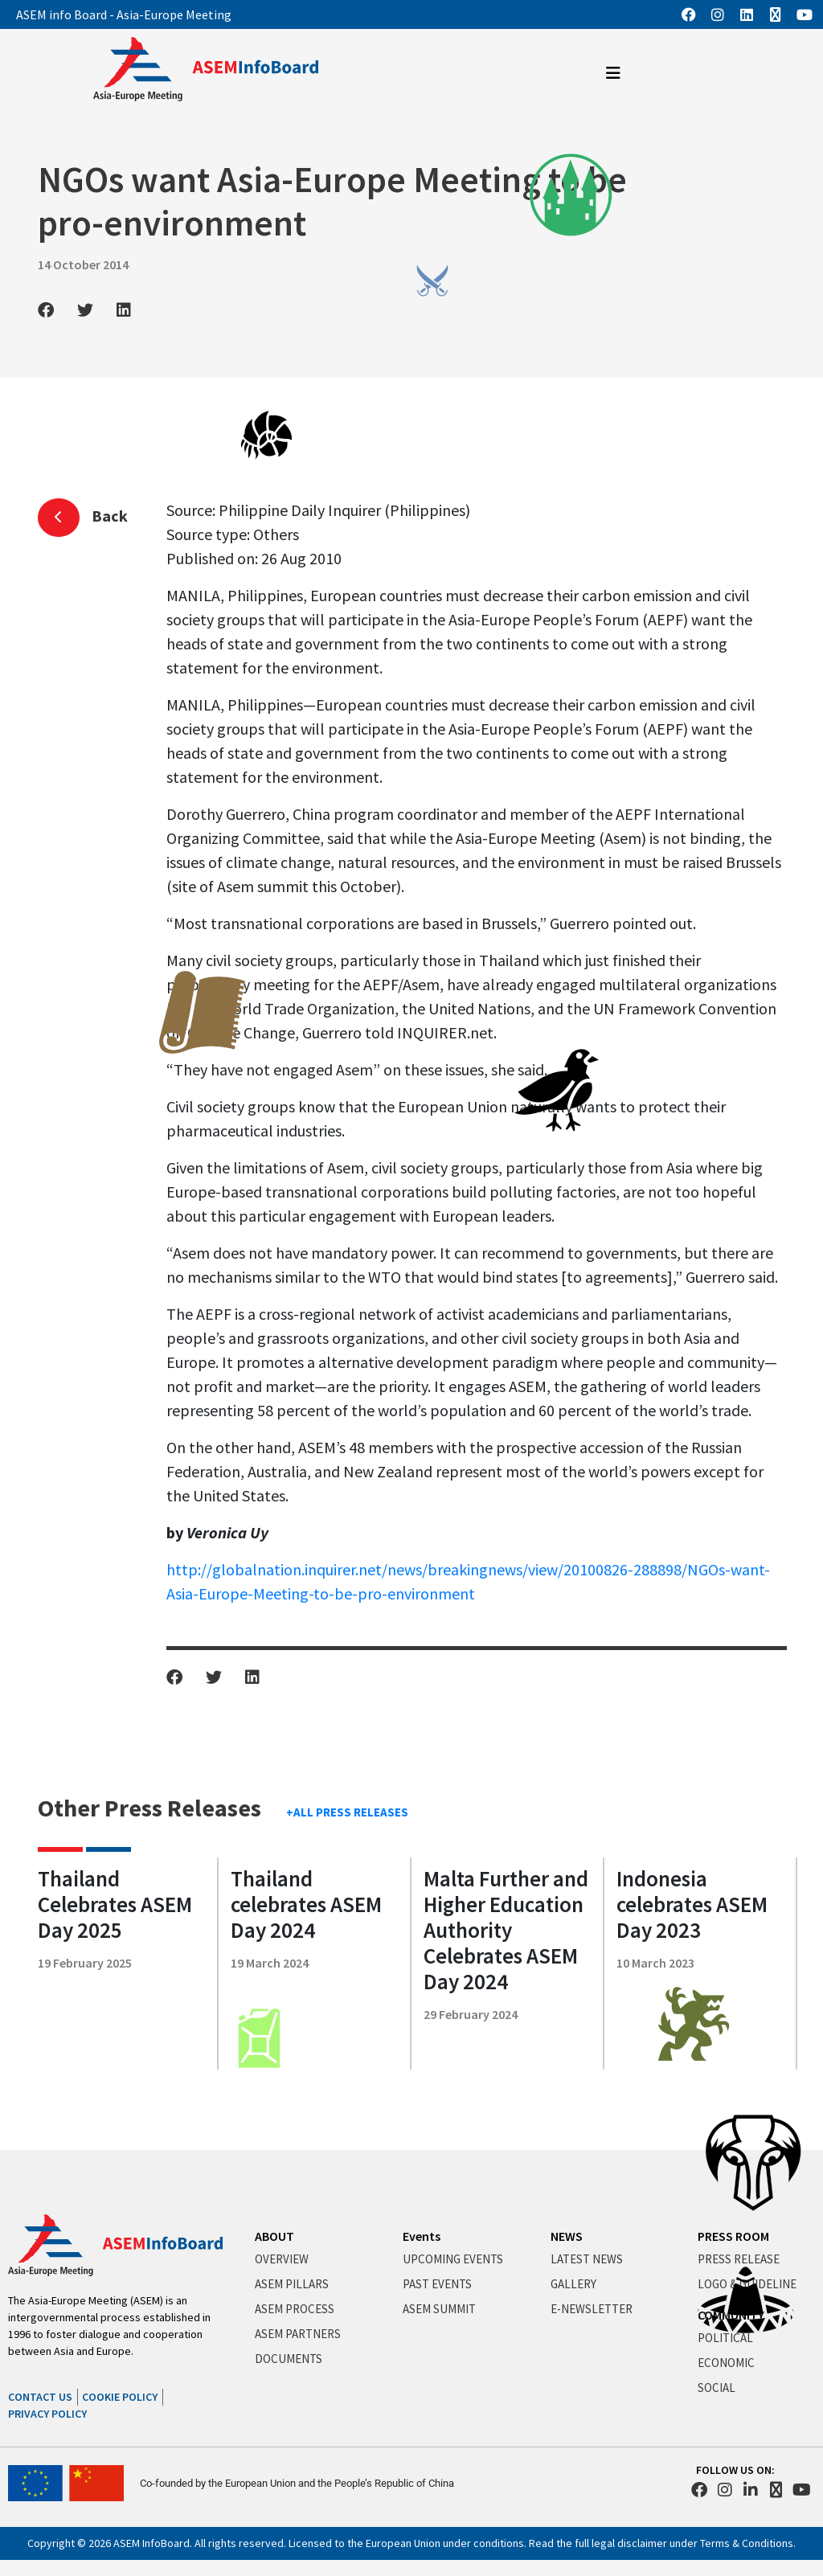 This screenshot has height=2576, width=823. What do you see at coordinates (694, 2024) in the screenshot?
I see `select werewolf character or role` at bounding box center [694, 2024].